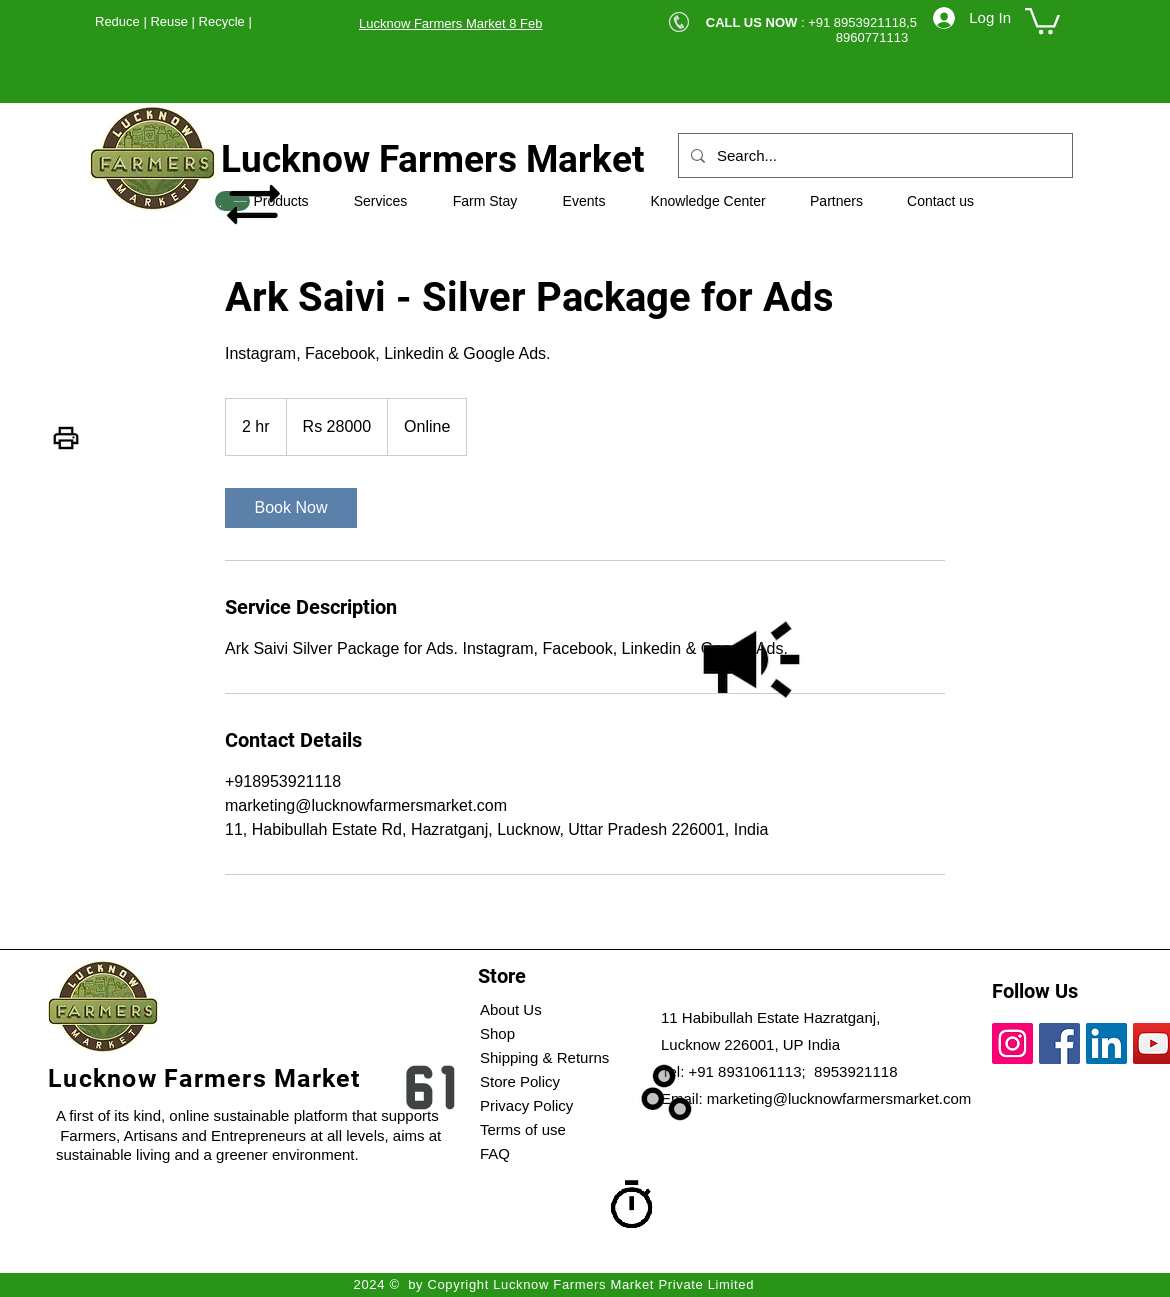  I want to click on sync data between devices or accounts, so click(253, 204).